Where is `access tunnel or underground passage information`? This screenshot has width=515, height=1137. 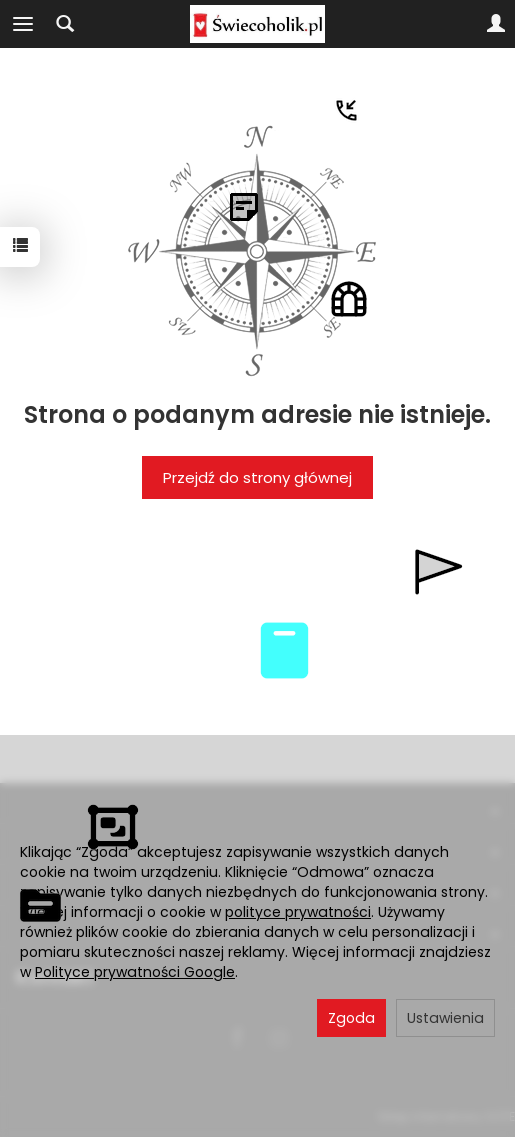 access tunnel or underground passage information is located at coordinates (349, 299).